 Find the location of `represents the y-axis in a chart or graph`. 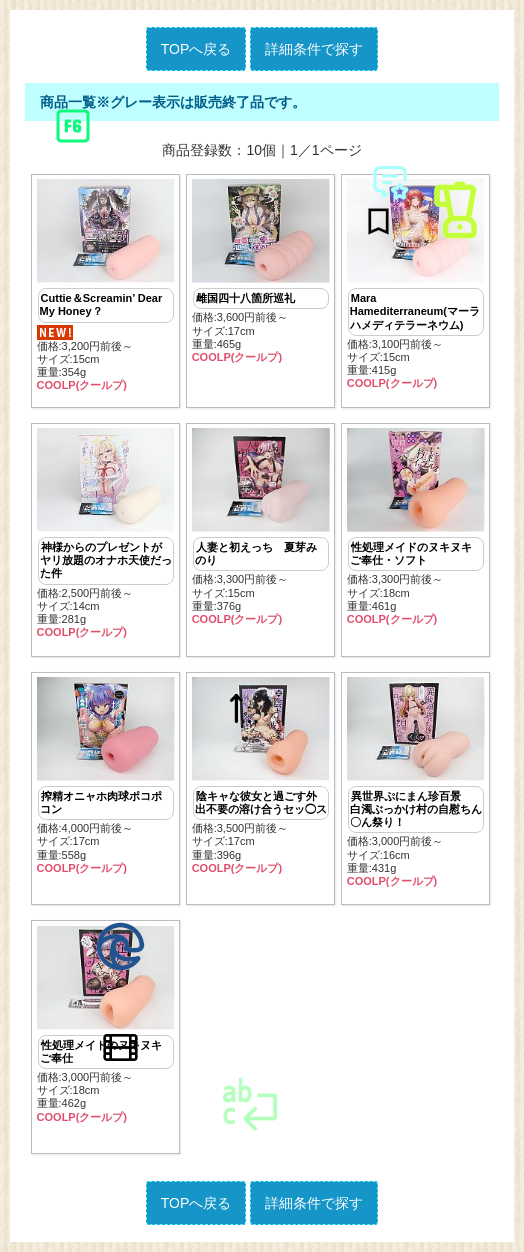

represents the y-axis in a chart or graph is located at coordinates (244, 708).